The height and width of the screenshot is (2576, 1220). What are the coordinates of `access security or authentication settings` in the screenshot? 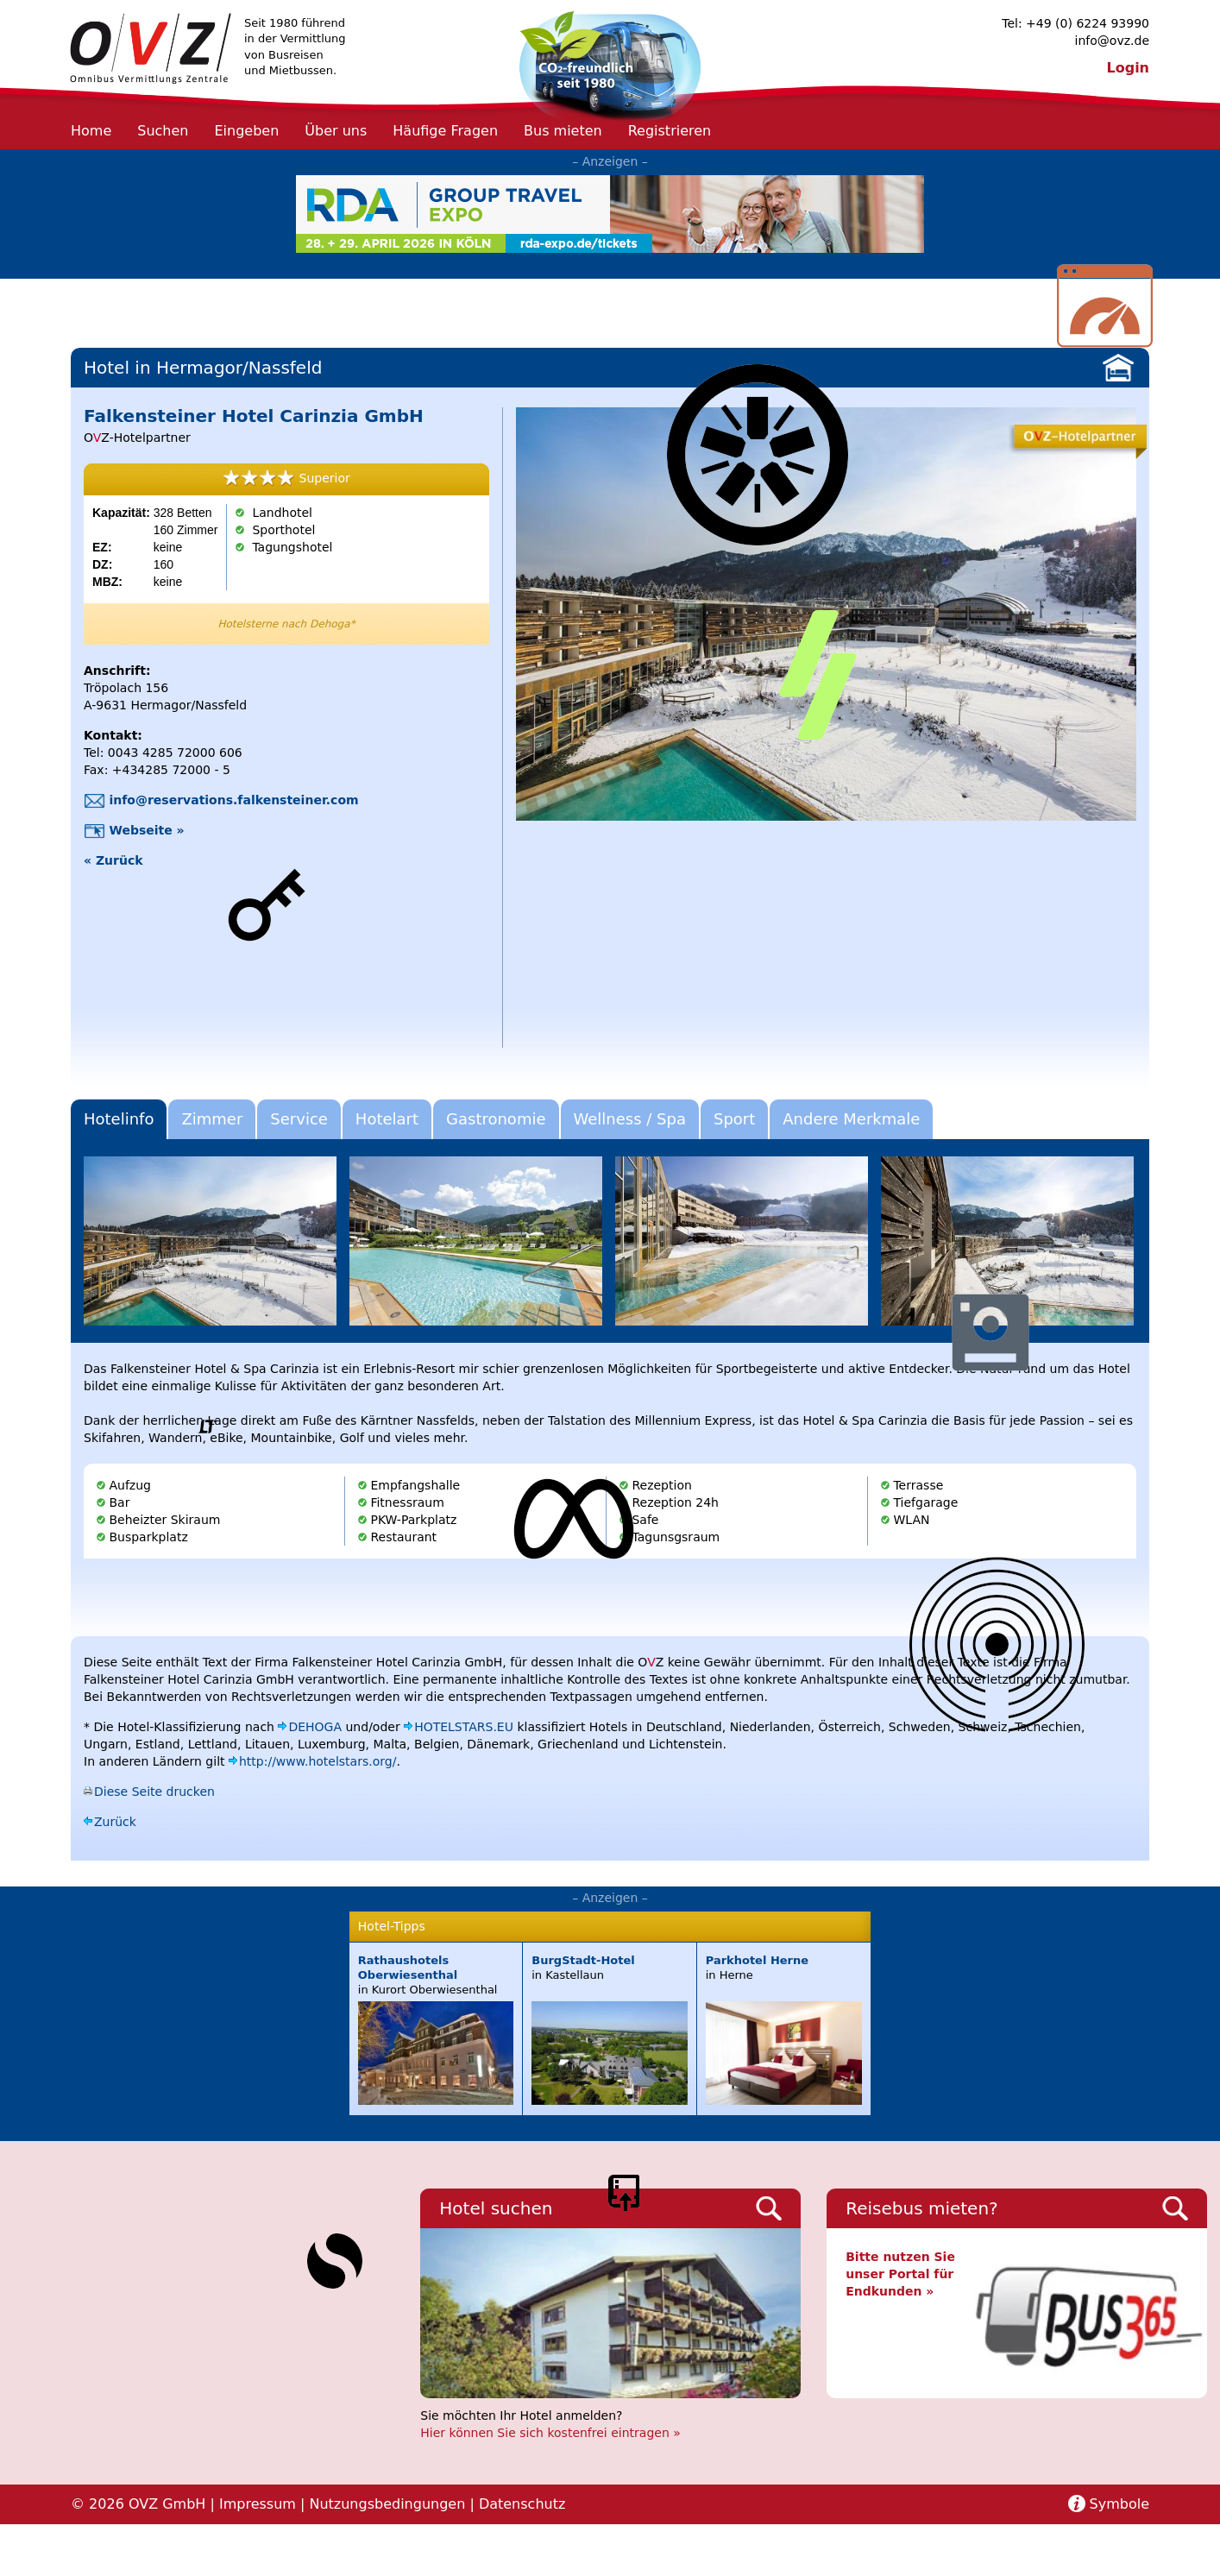 It's located at (267, 903).